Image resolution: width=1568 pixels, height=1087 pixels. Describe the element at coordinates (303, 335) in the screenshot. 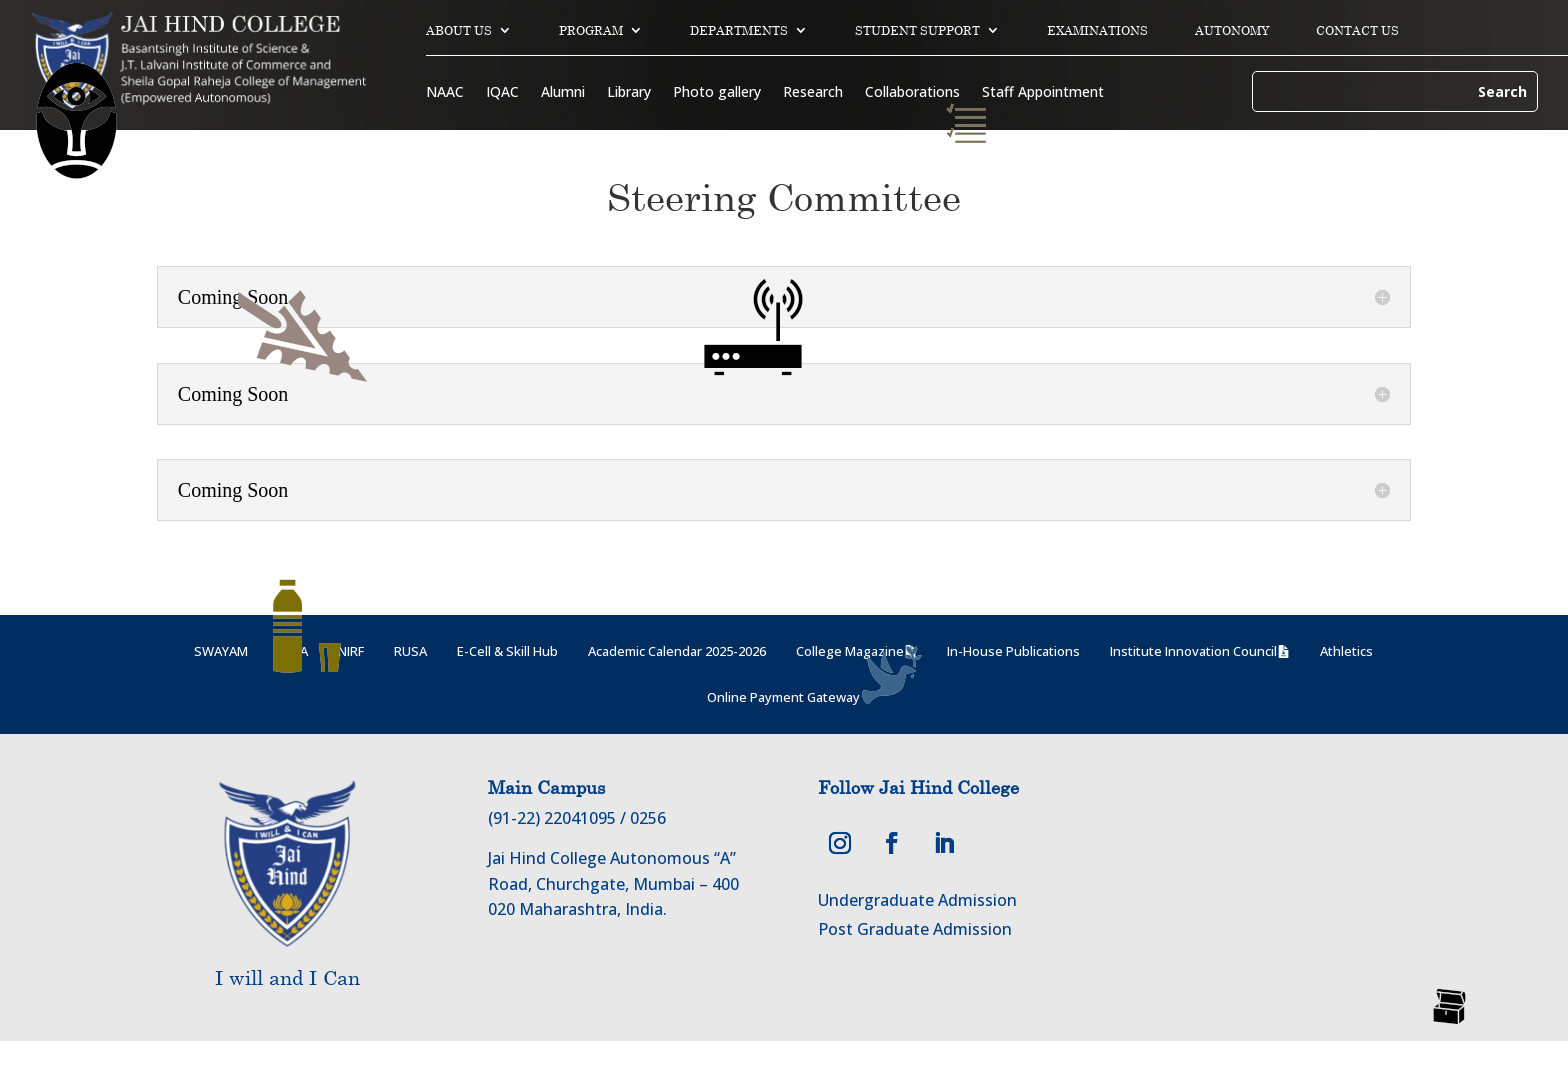

I see `select arrow or projectile weapon type` at that location.